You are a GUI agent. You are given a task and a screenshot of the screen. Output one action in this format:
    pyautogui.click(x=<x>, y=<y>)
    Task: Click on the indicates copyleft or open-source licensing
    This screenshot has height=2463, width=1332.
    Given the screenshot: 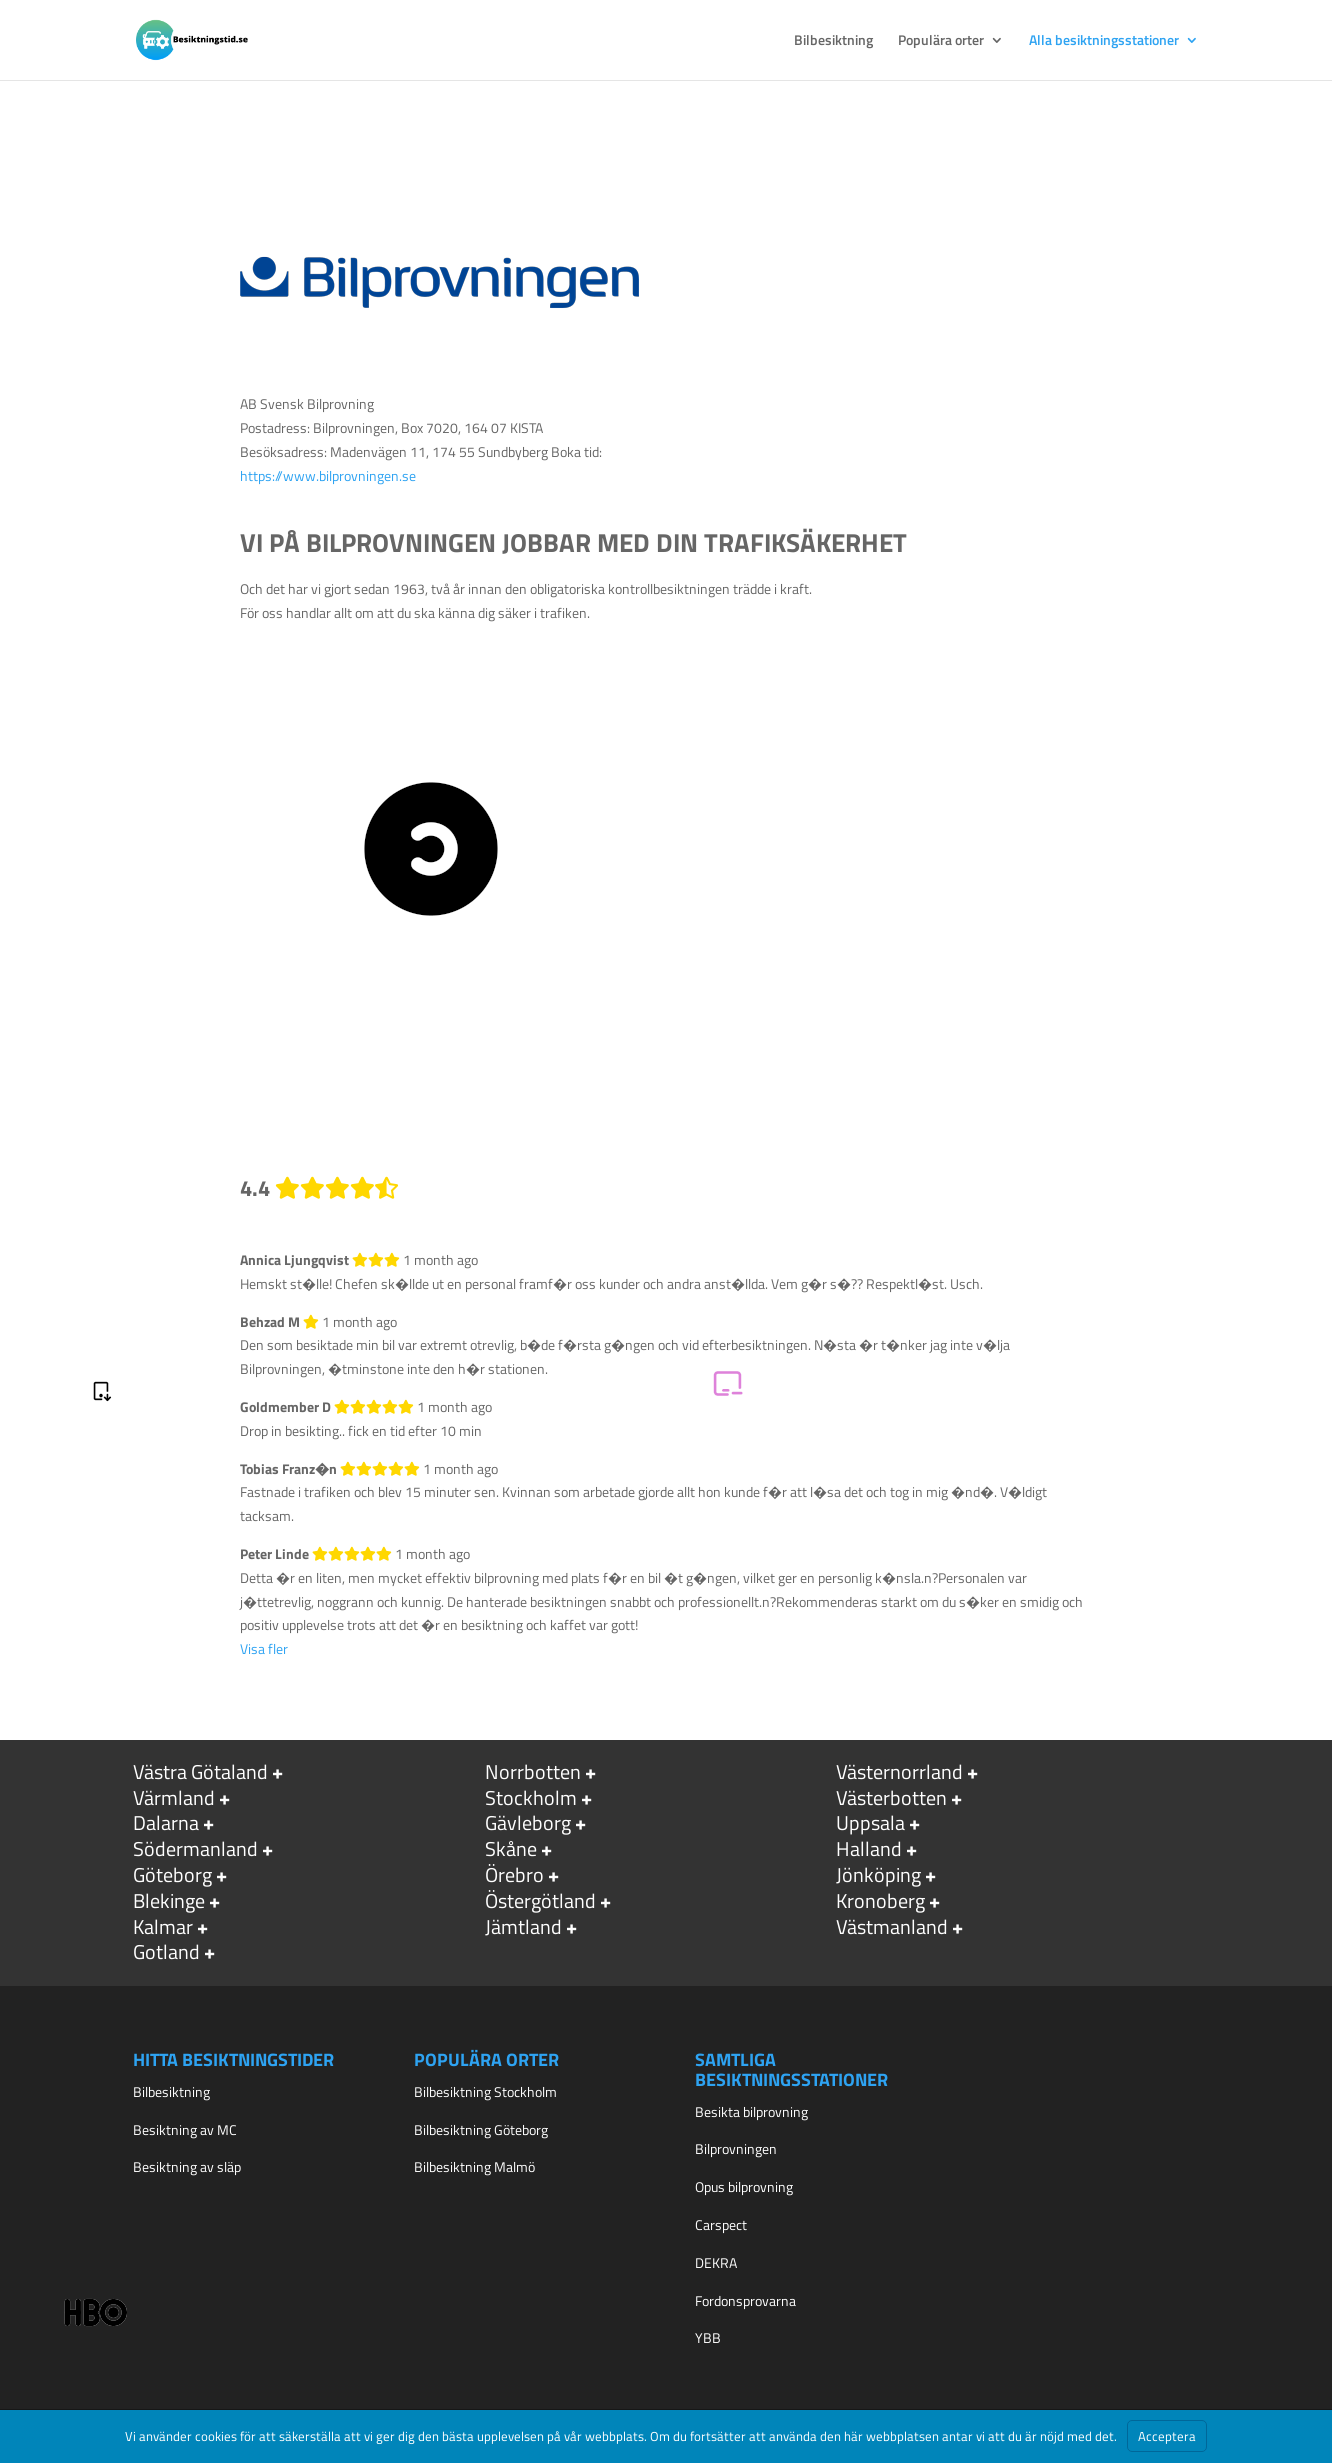 What is the action you would take?
    pyautogui.click(x=431, y=849)
    